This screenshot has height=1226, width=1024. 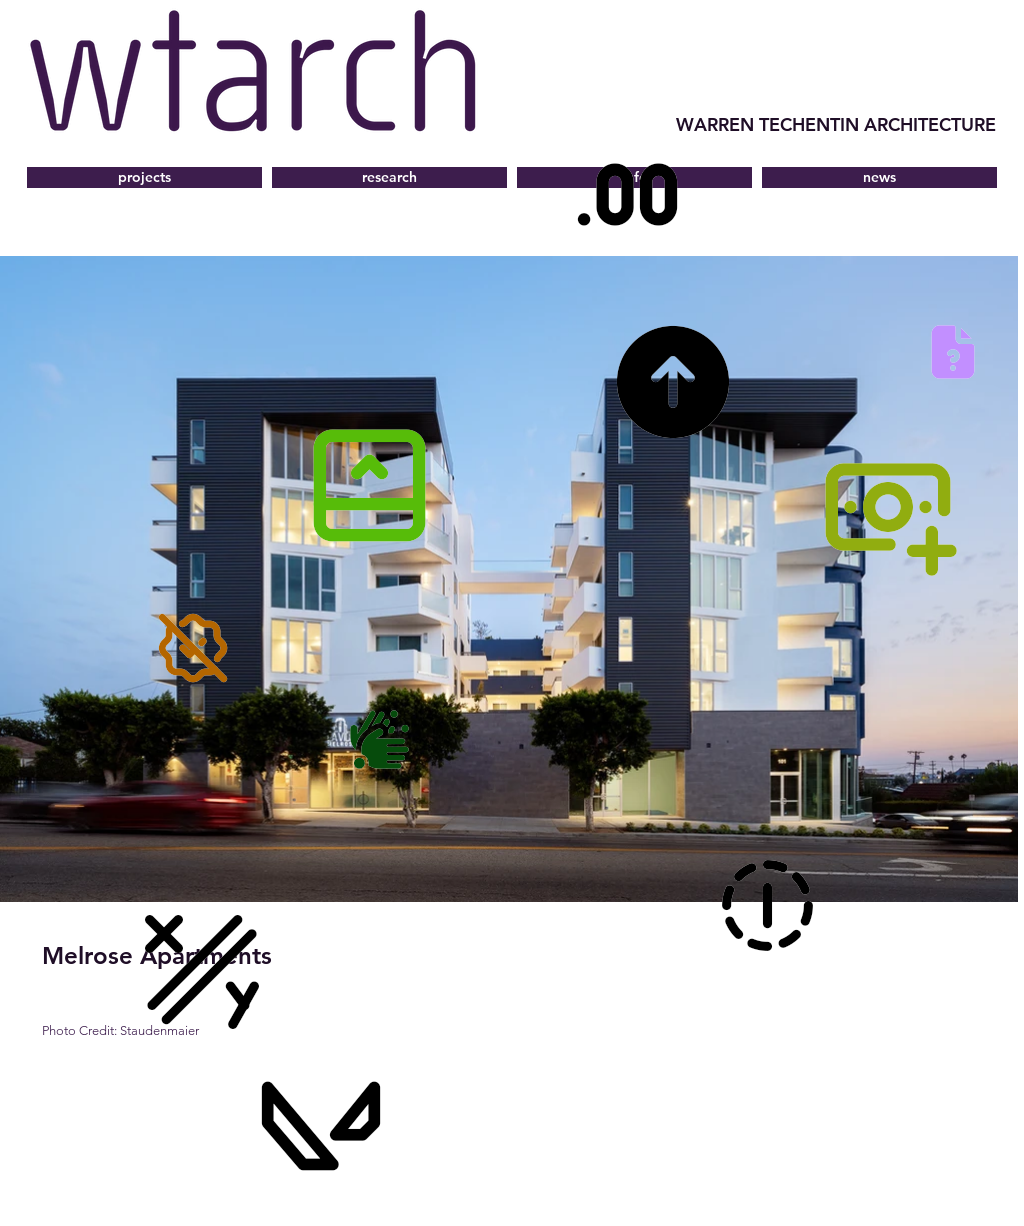 I want to click on discount or promotion unavailable, so click(x=193, y=648).